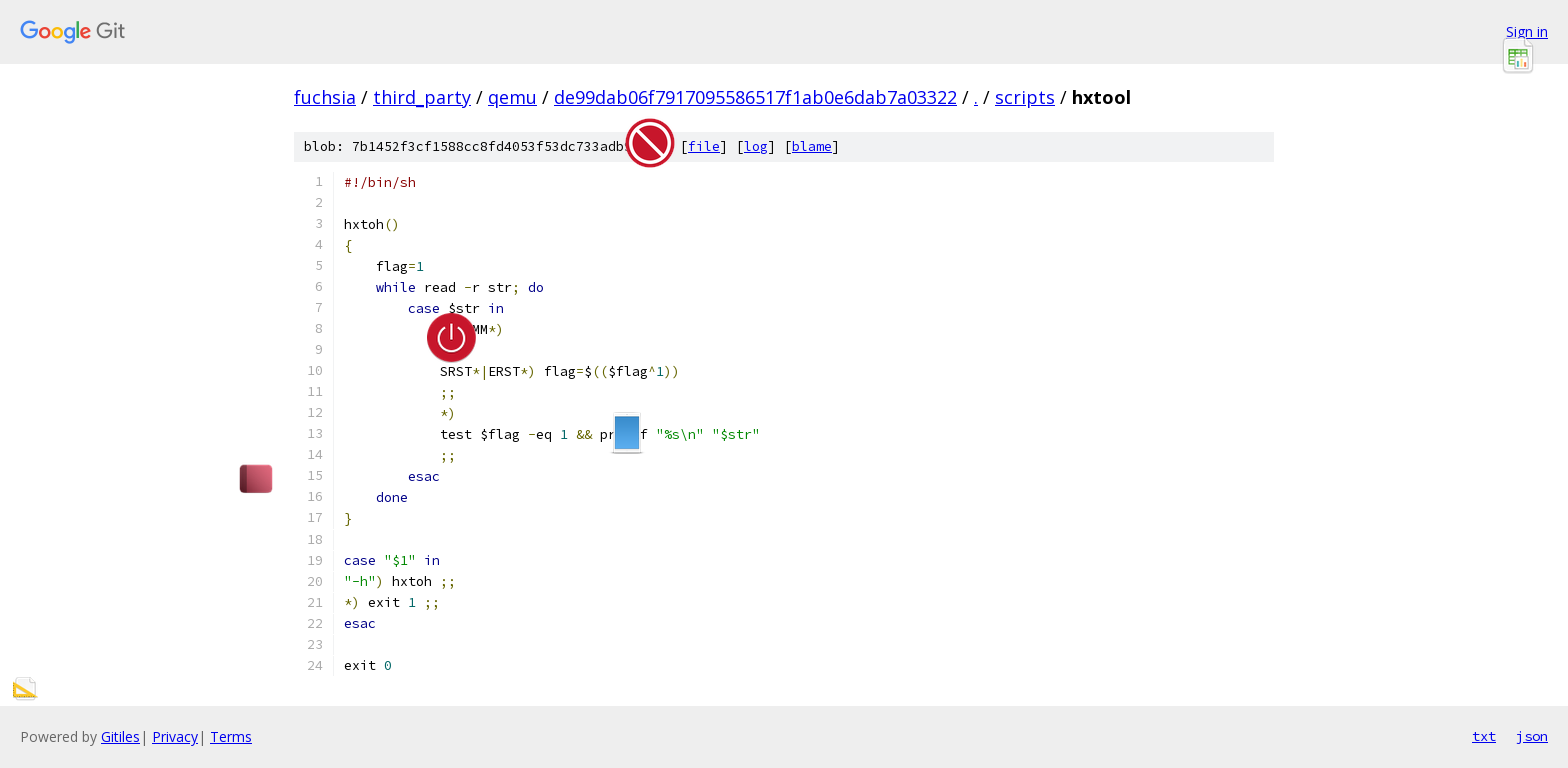 The width and height of the screenshot is (1568, 768). What do you see at coordinates (256, 478) in the screenshot?
I see `access your desktop folder` at bounding box center [256, 478].